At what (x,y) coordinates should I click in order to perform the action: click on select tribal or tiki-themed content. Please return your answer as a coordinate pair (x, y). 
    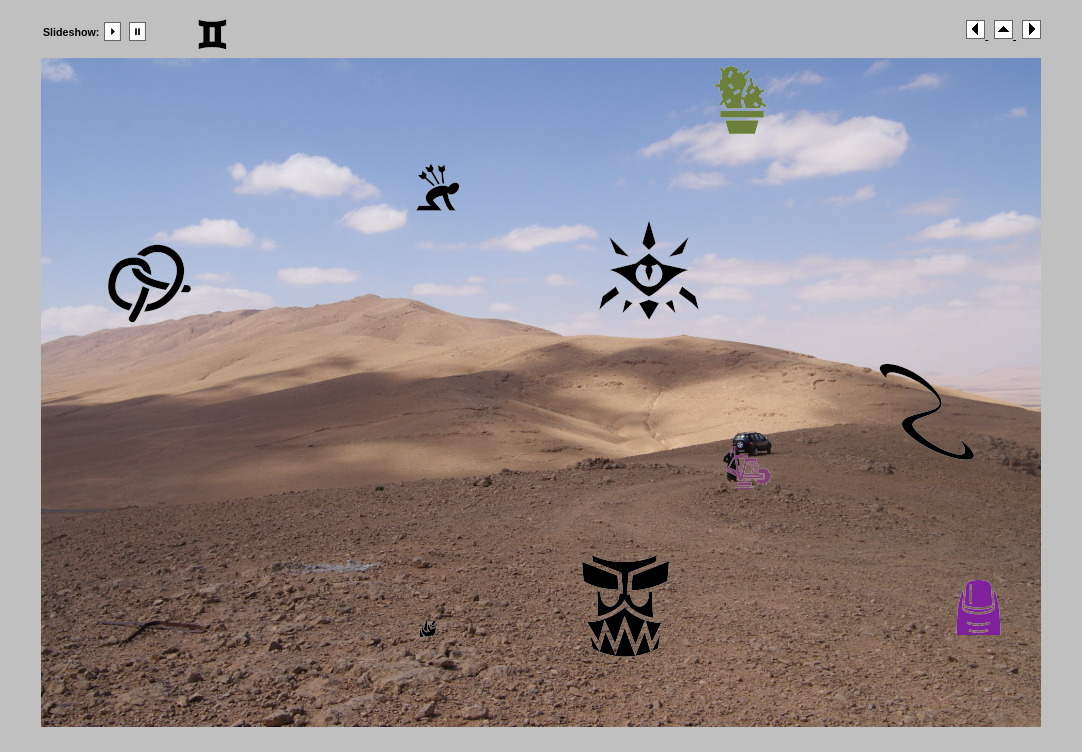
    Looking at the image, I should click on (624, 605).